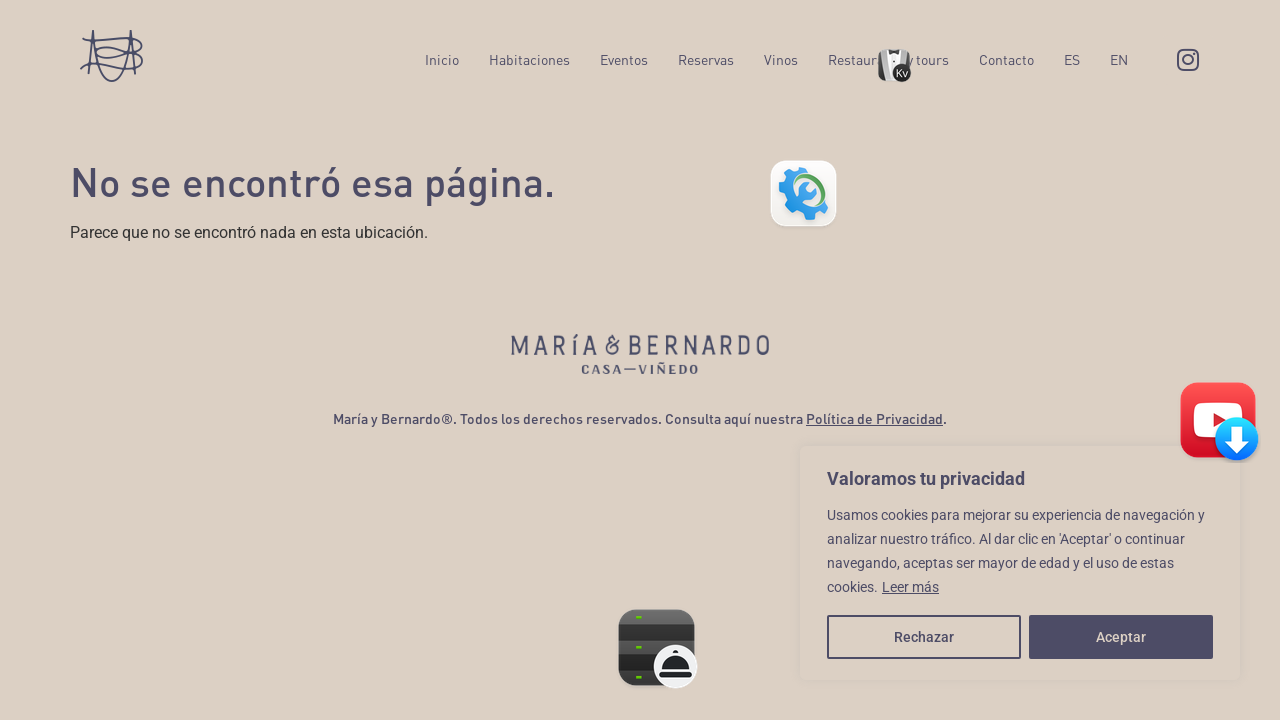 The width and height of the screenshot is (1280, 720). What do you see at coordinates (894, 65) in the screenshot?
I see `open kvantum theme manager` at bounding box center [894, 65].